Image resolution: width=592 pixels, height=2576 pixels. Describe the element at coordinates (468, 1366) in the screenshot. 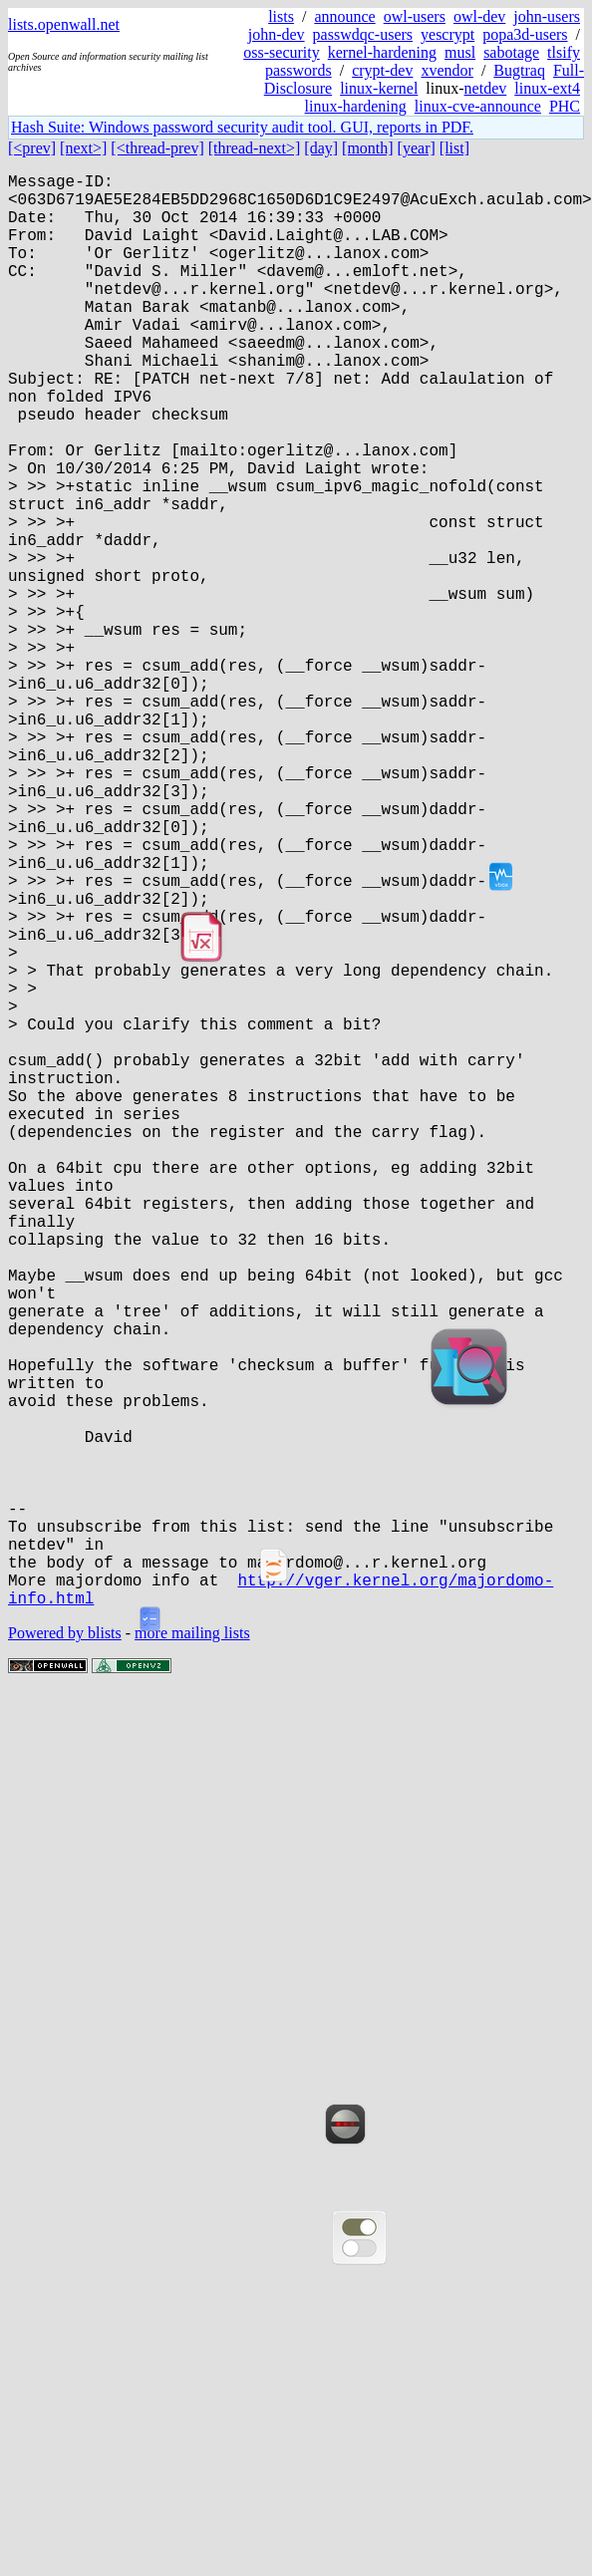

I see `open aurea color palette or design tool app` at that location.